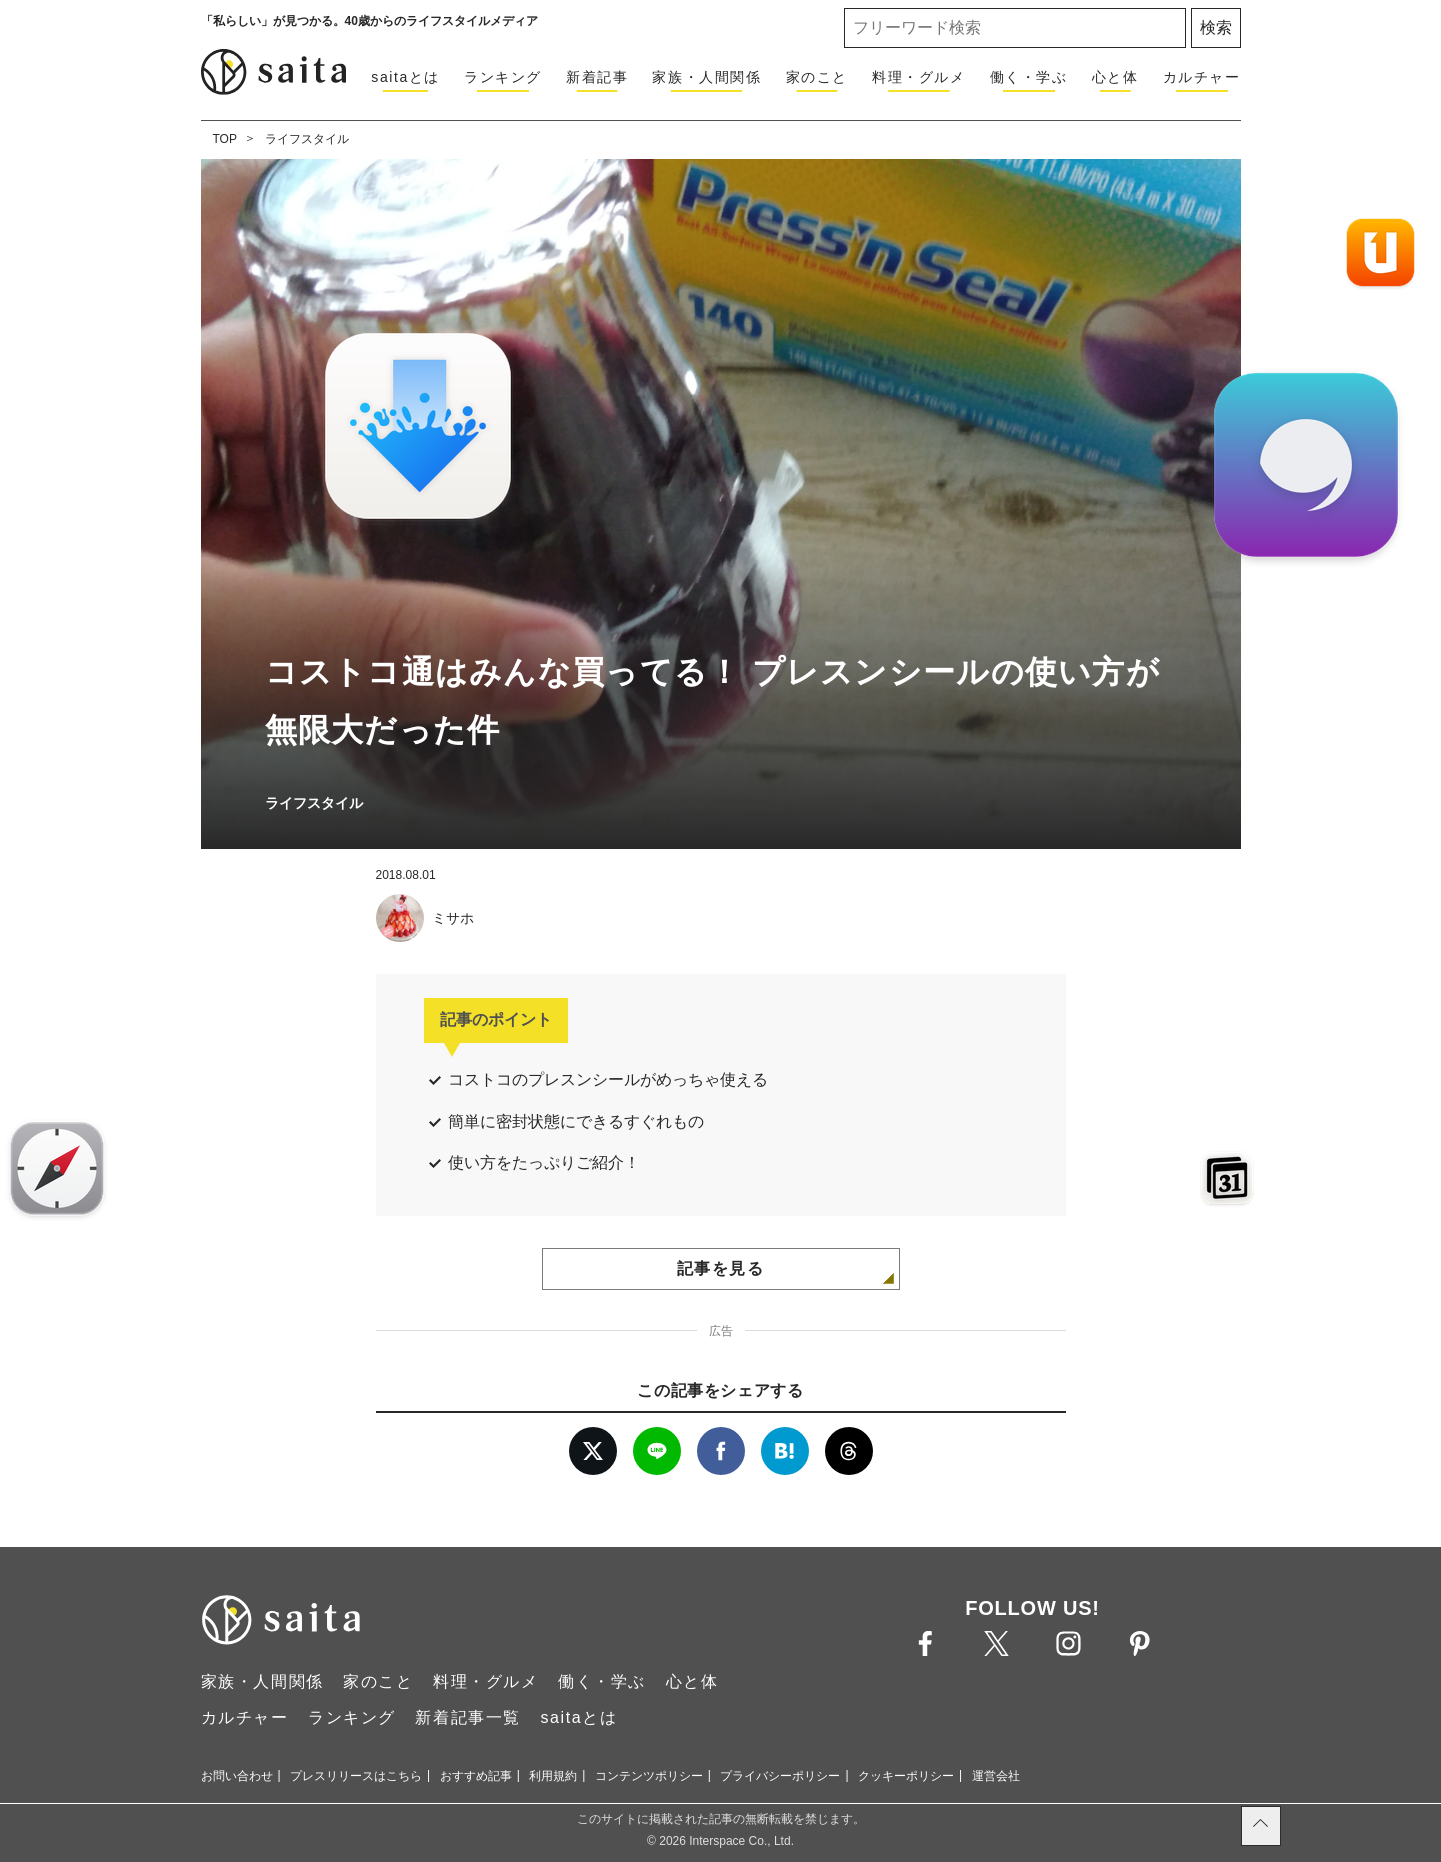 The width and height of the screenshot is (1441, 1862). I want to click on open ubuntu one cloud storage app, so click(1380, 252).